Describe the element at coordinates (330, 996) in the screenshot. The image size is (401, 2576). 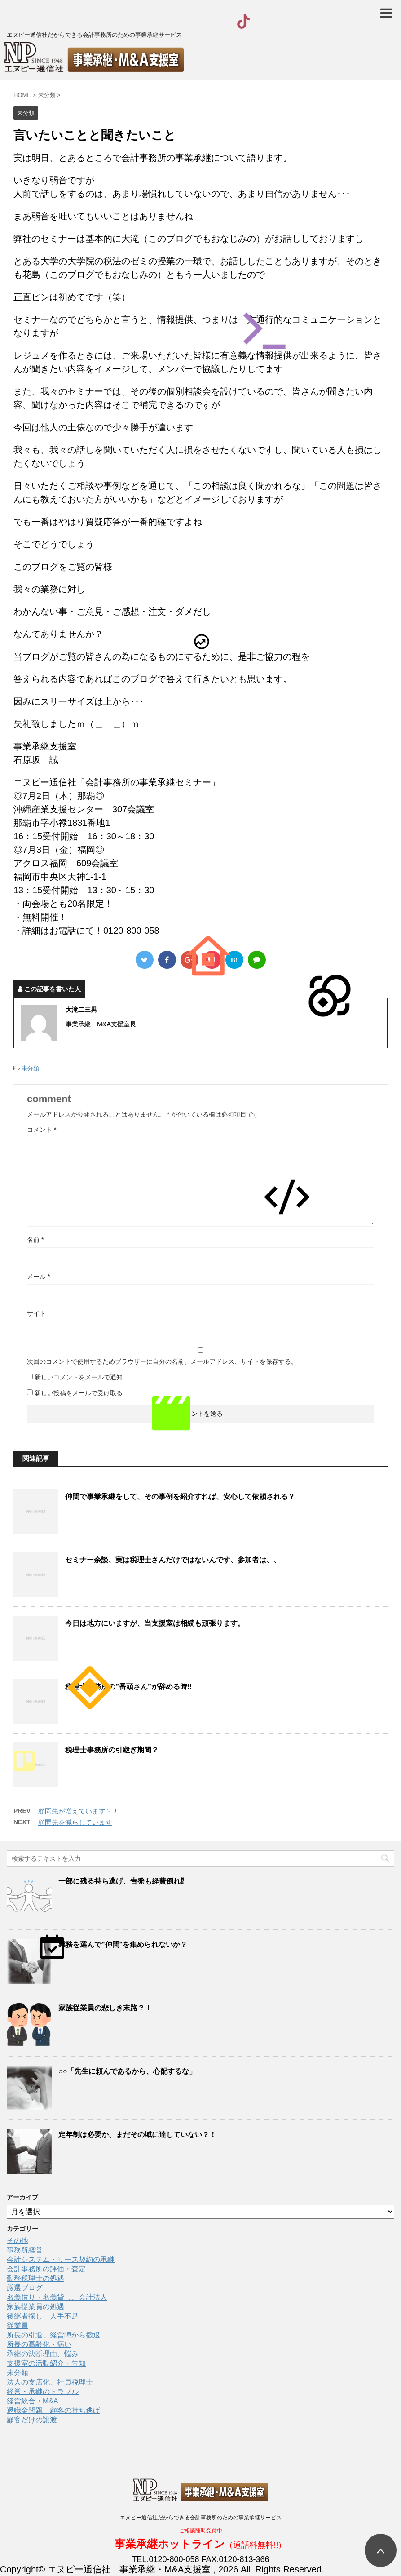
I see `swap or exchange tokens/cryptocurrency` at that location.